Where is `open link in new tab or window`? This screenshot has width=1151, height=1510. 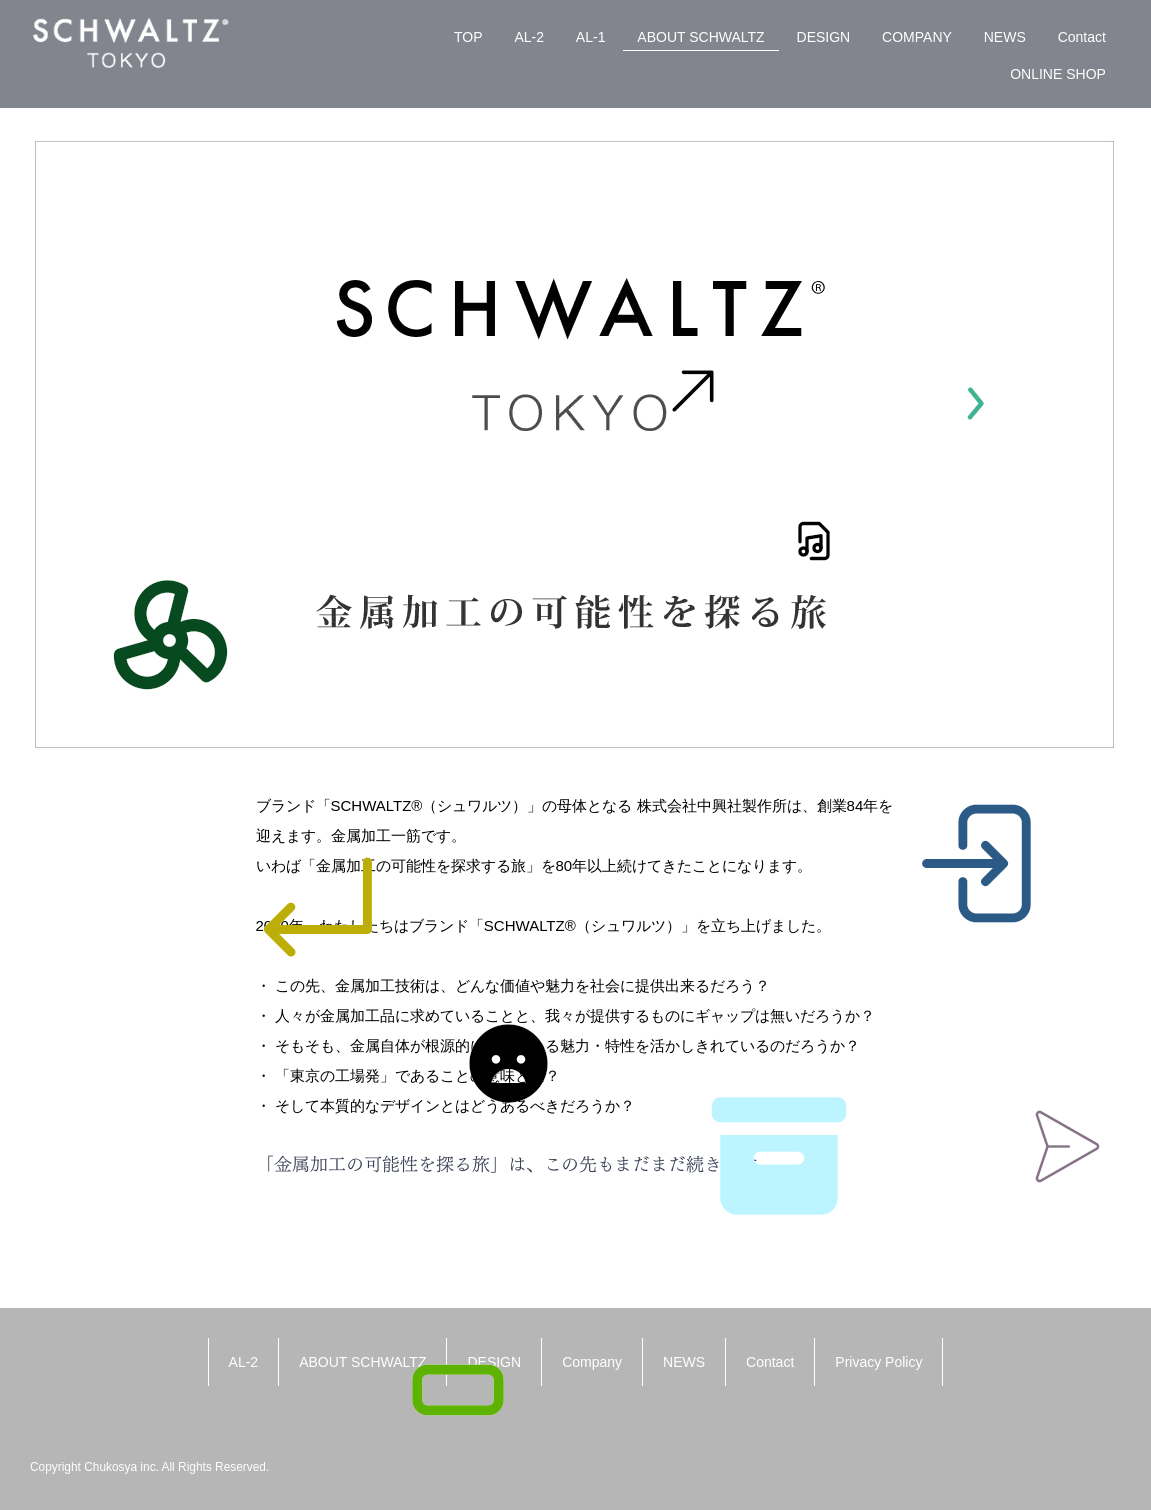 open link in new tab or window is located at coordinates (693, 391).